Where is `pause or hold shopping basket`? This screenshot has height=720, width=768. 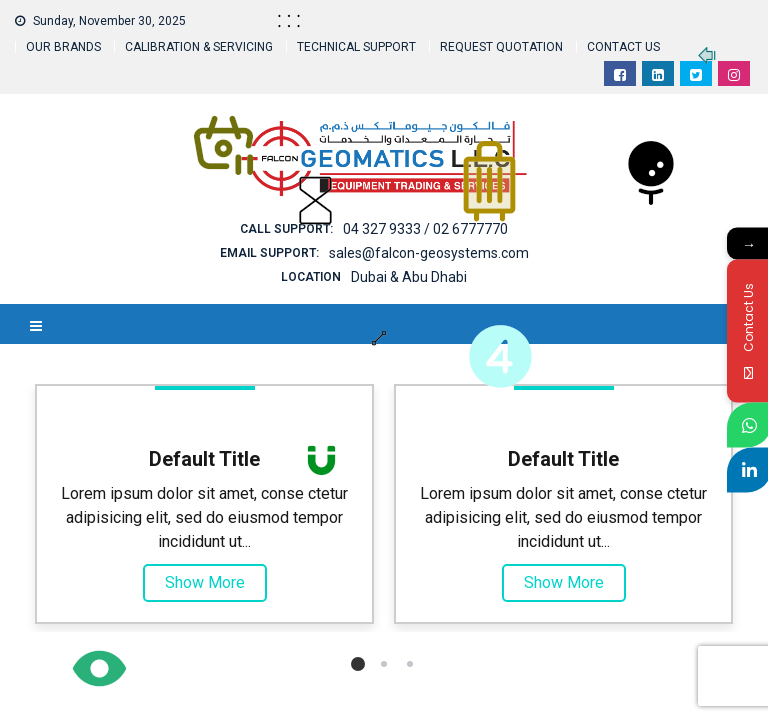
pause or hold shopping basket is located at coordinates (223, 142).